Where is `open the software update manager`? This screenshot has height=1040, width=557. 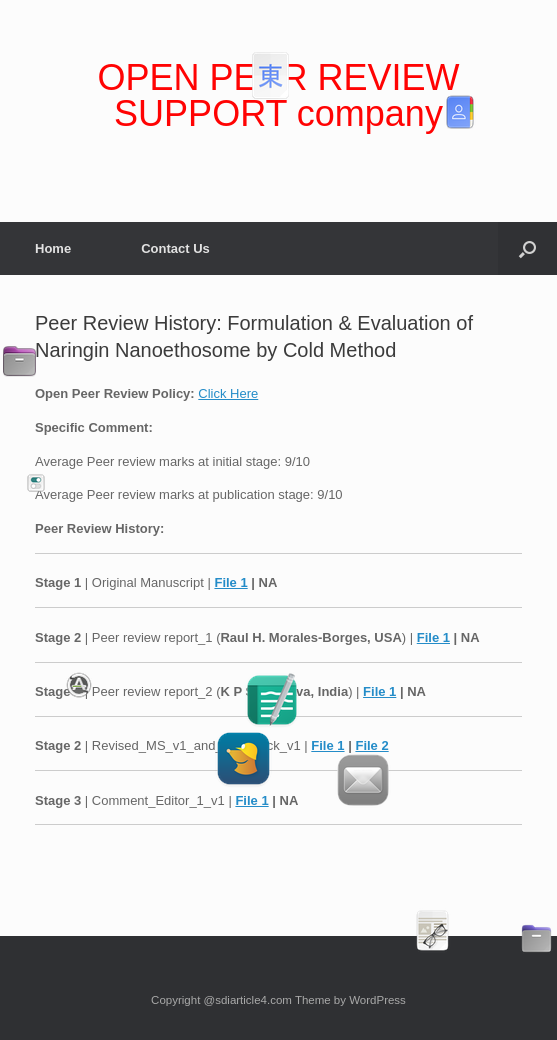 open the software update manager is located at coordinates (79, 685).